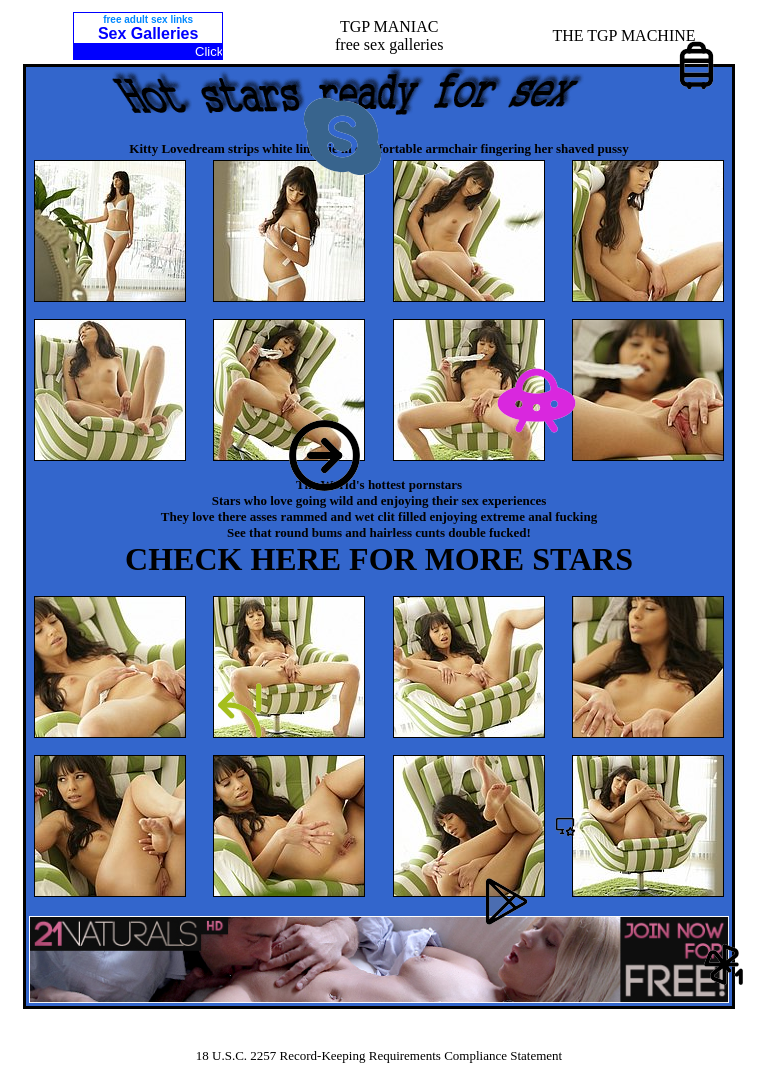 Image resolution: width=758 pixels, height=1075 pixels. What do you see at coordinates (242, 710) in the screenshot?
I see `take the next left turn` at bounding box center [242, 710].